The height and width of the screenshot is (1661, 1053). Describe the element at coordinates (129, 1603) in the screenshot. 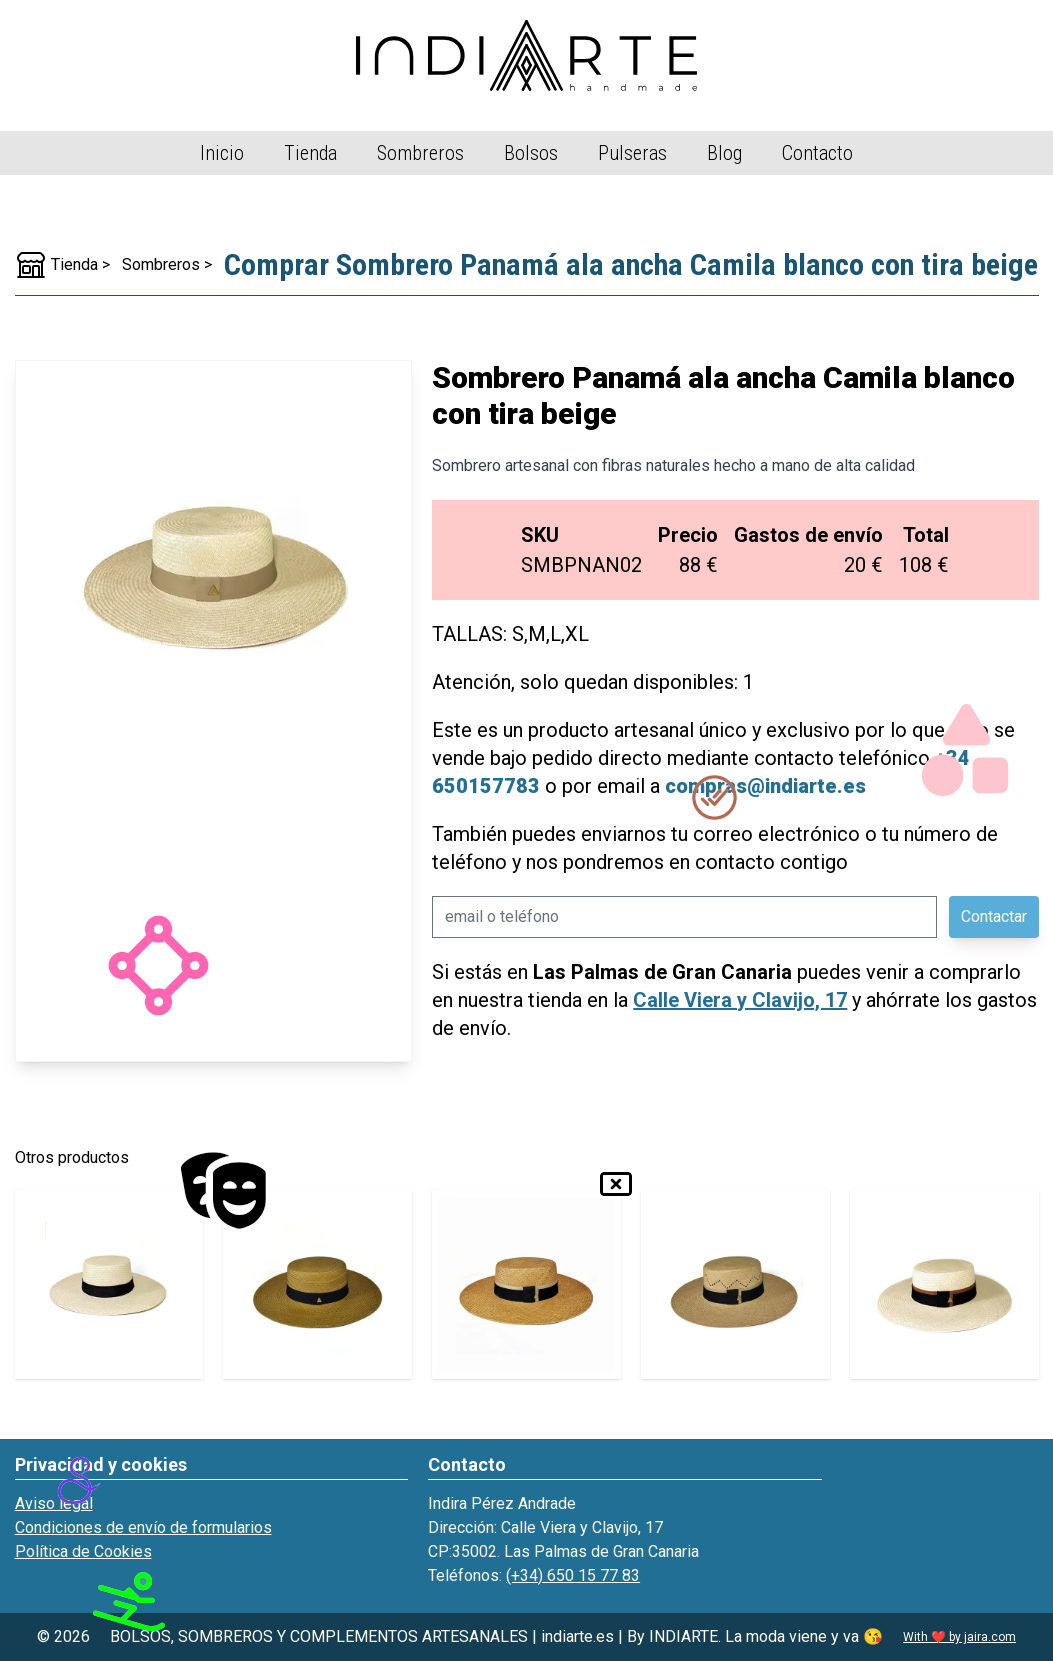

I see `access skiing or winter sports activities` at that location.